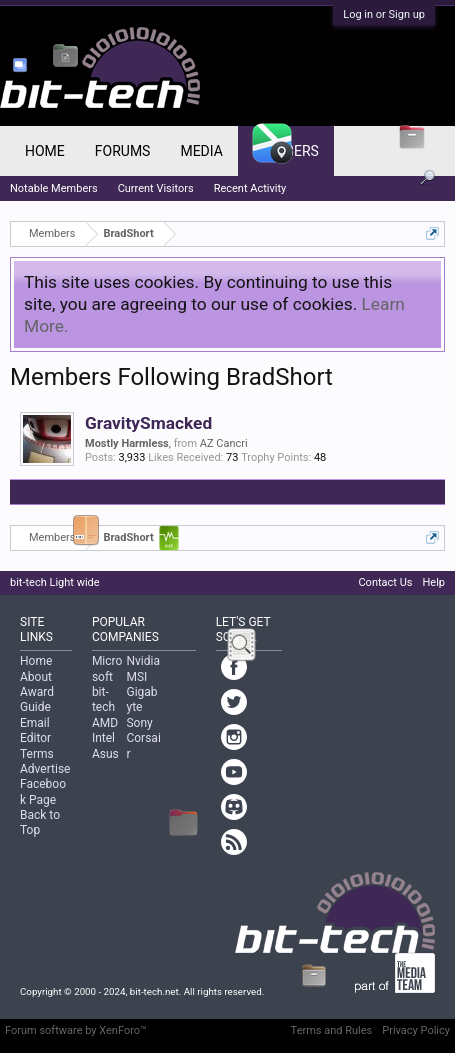 This screenshot has width=455, height=1053. Describe the element at coordinates (65, 55) in the screenshot. I see `open documents folder` at that location.